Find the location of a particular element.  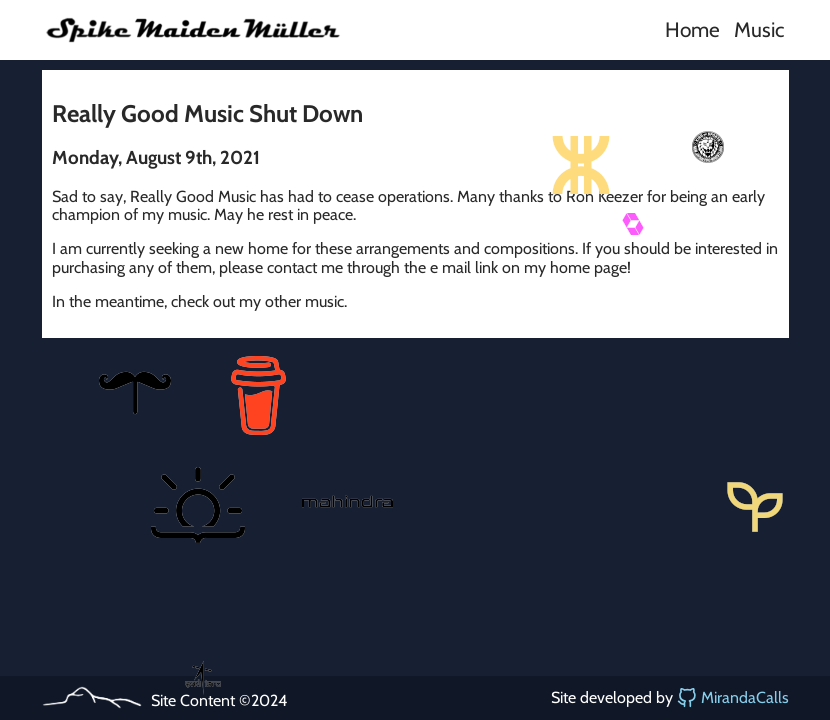

new japan pro-wrestling official logo is located at coordinates (708, 147).